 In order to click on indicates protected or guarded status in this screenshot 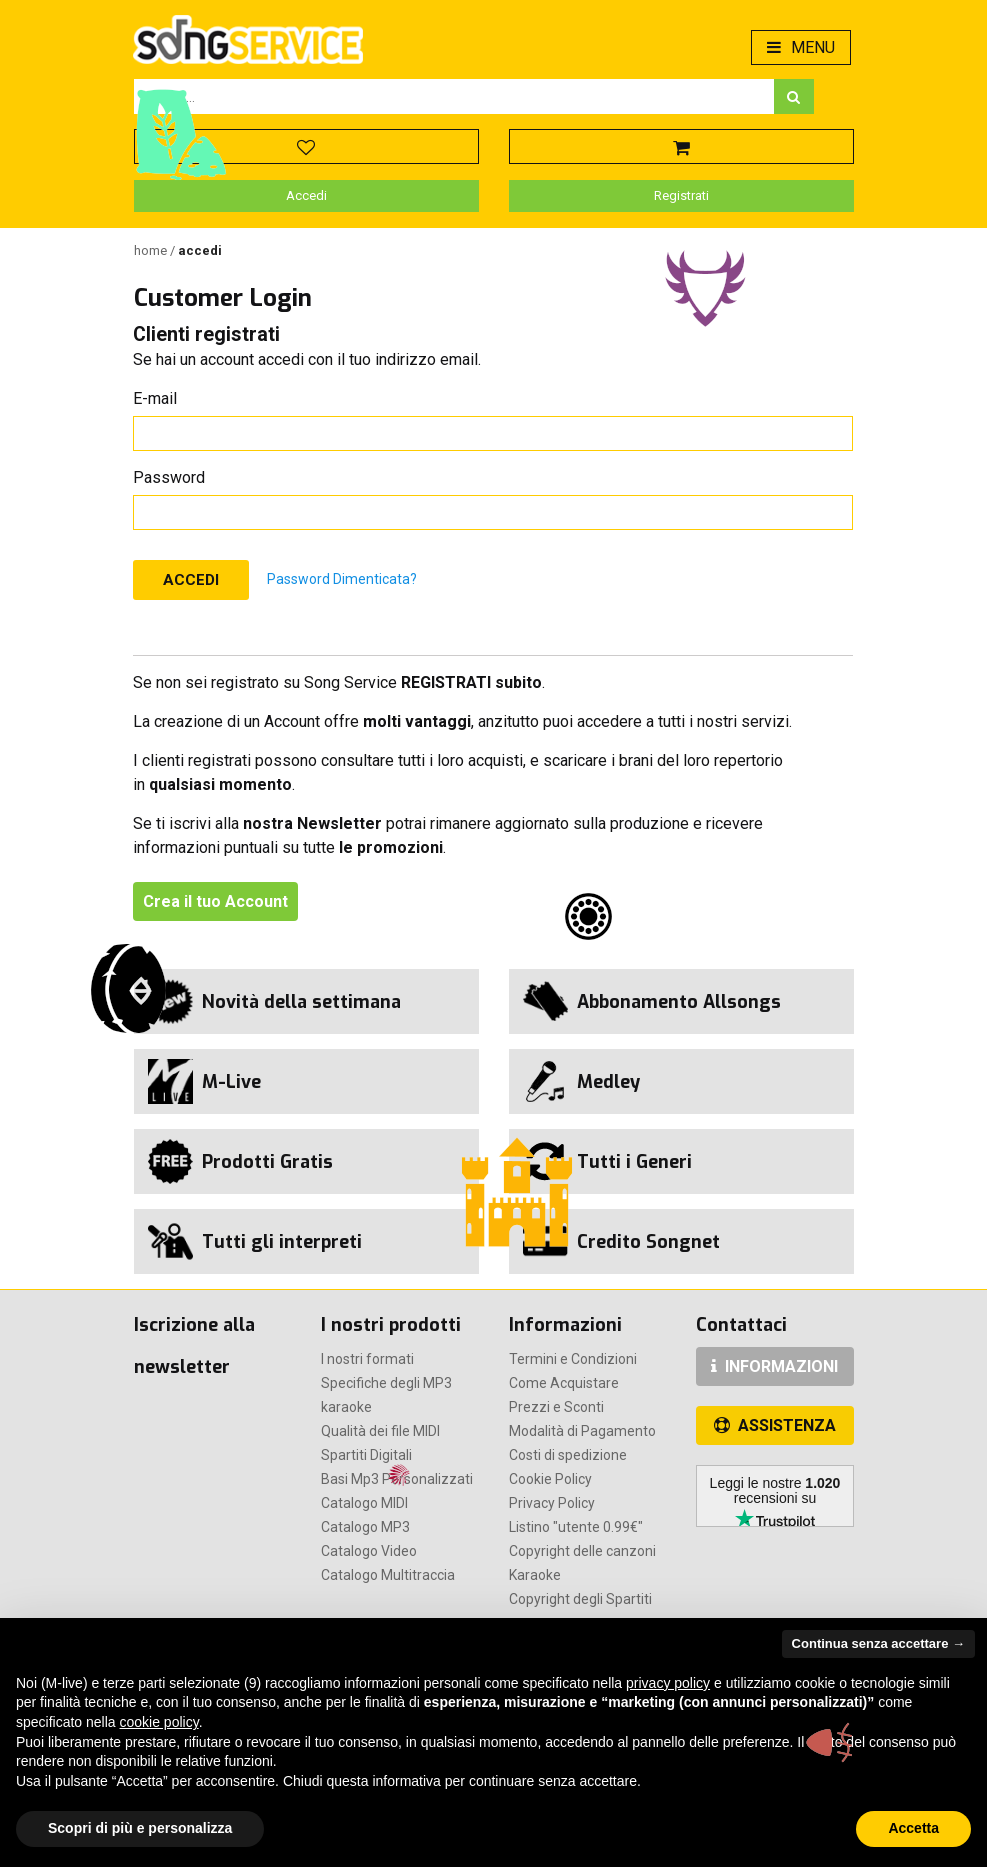, I will do `click(705, 287)`.